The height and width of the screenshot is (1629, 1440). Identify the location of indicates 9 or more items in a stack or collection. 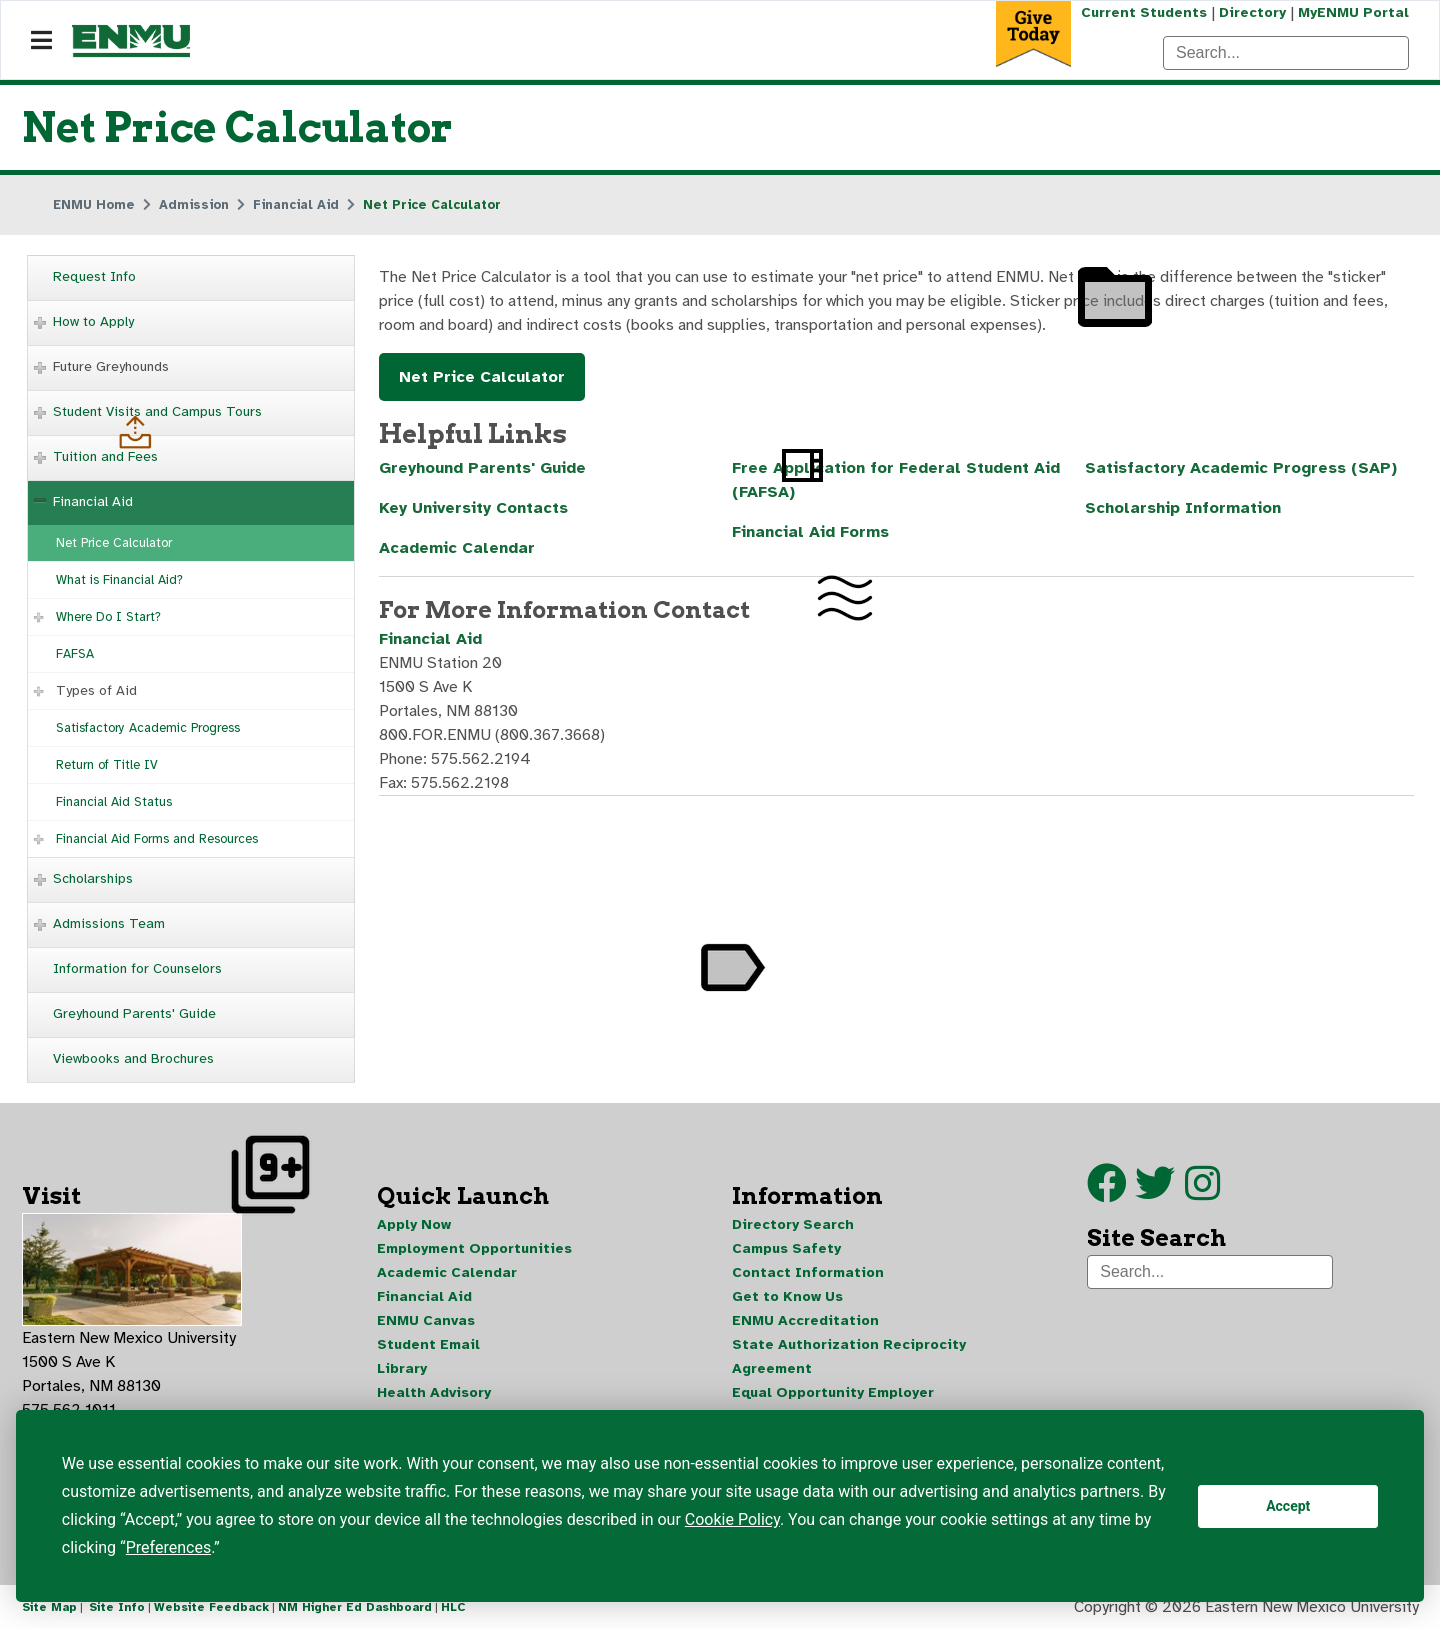
(270, 1174).